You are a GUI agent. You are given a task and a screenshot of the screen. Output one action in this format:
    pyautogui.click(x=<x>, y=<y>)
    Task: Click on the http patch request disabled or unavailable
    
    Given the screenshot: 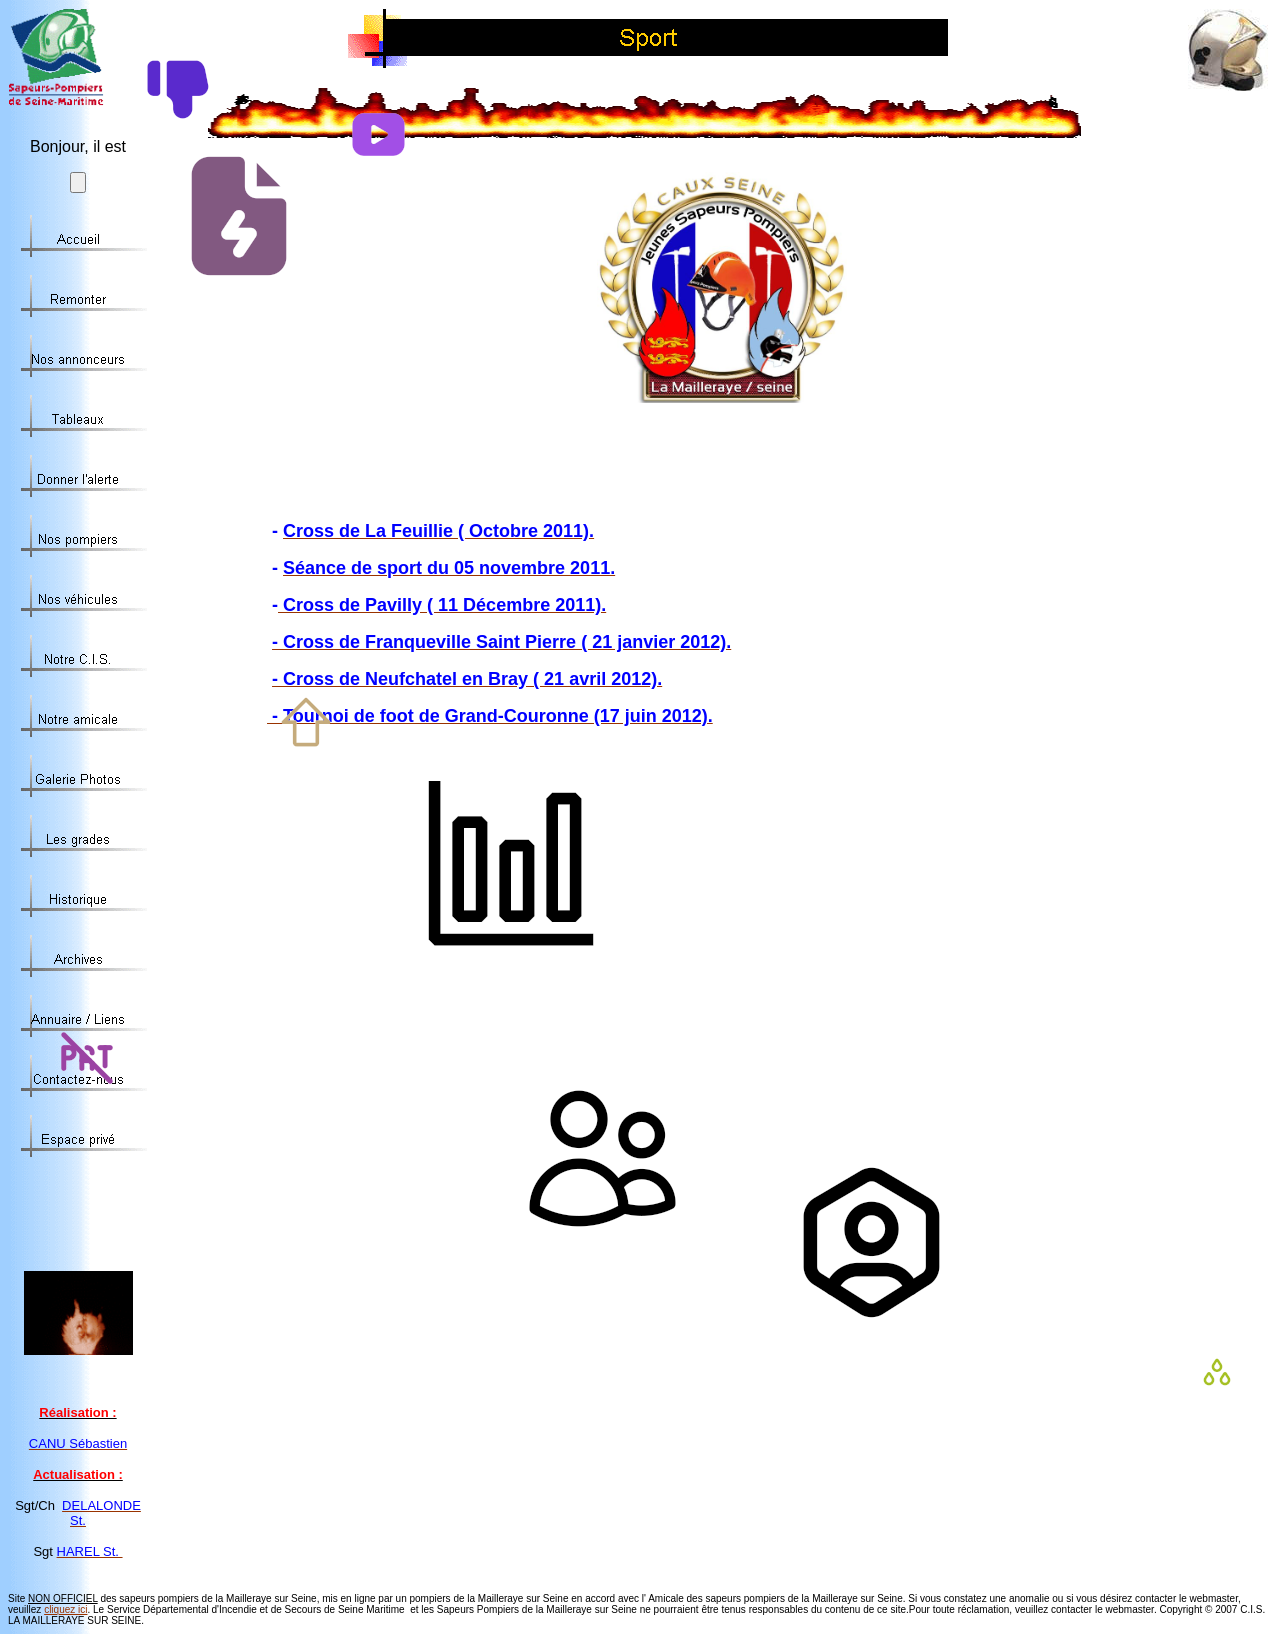 What is the action you would take?
    pyautogui.click(x=87, y=1058)
    